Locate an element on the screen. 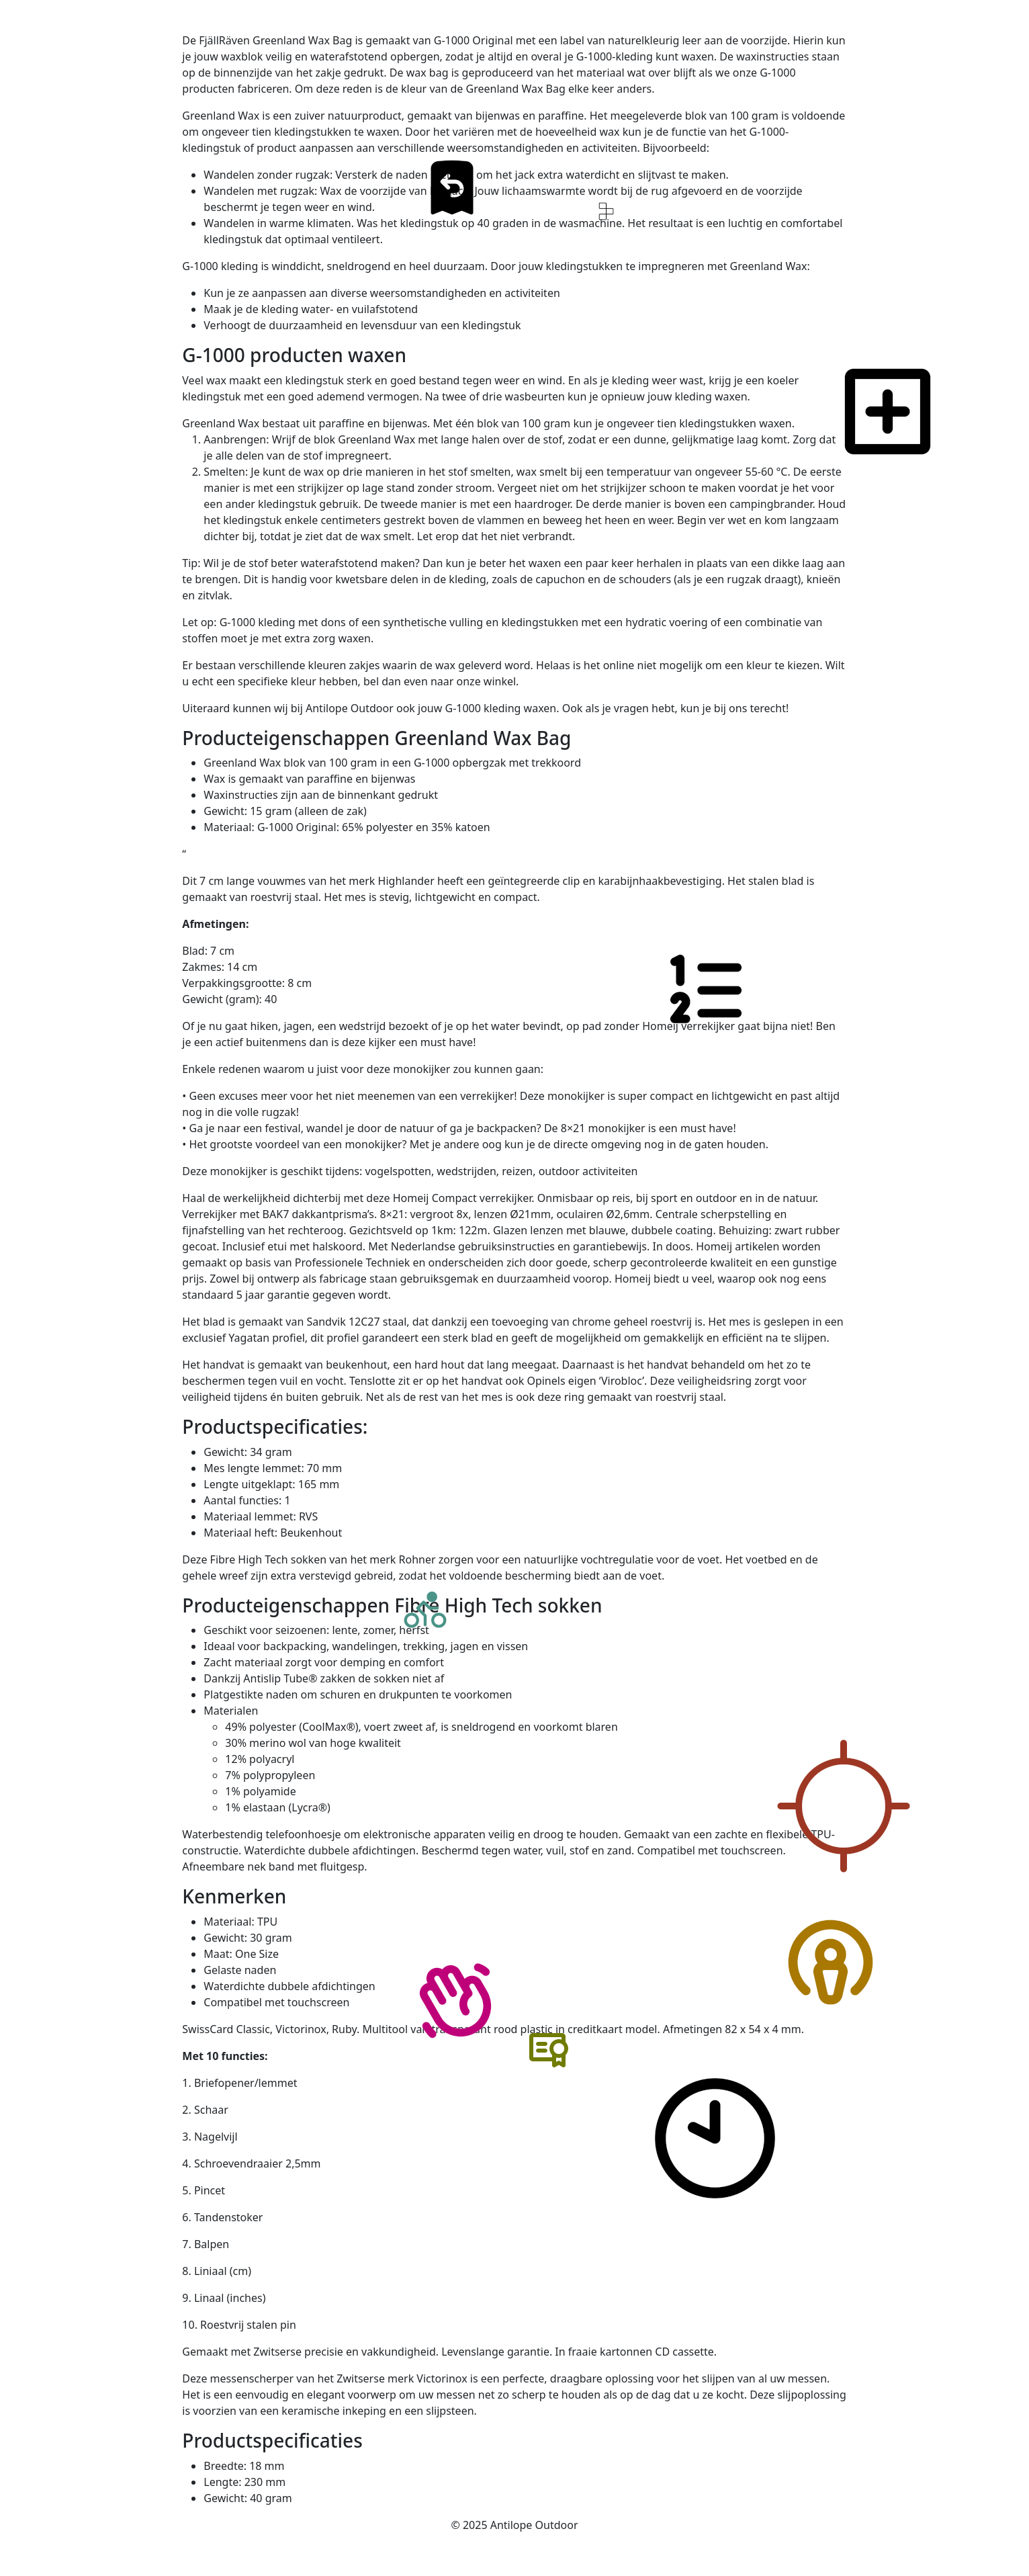 Image resolution: width=1029 pixels, height=2576 pixels. create a numbered list is located at coordinates (706, 990).